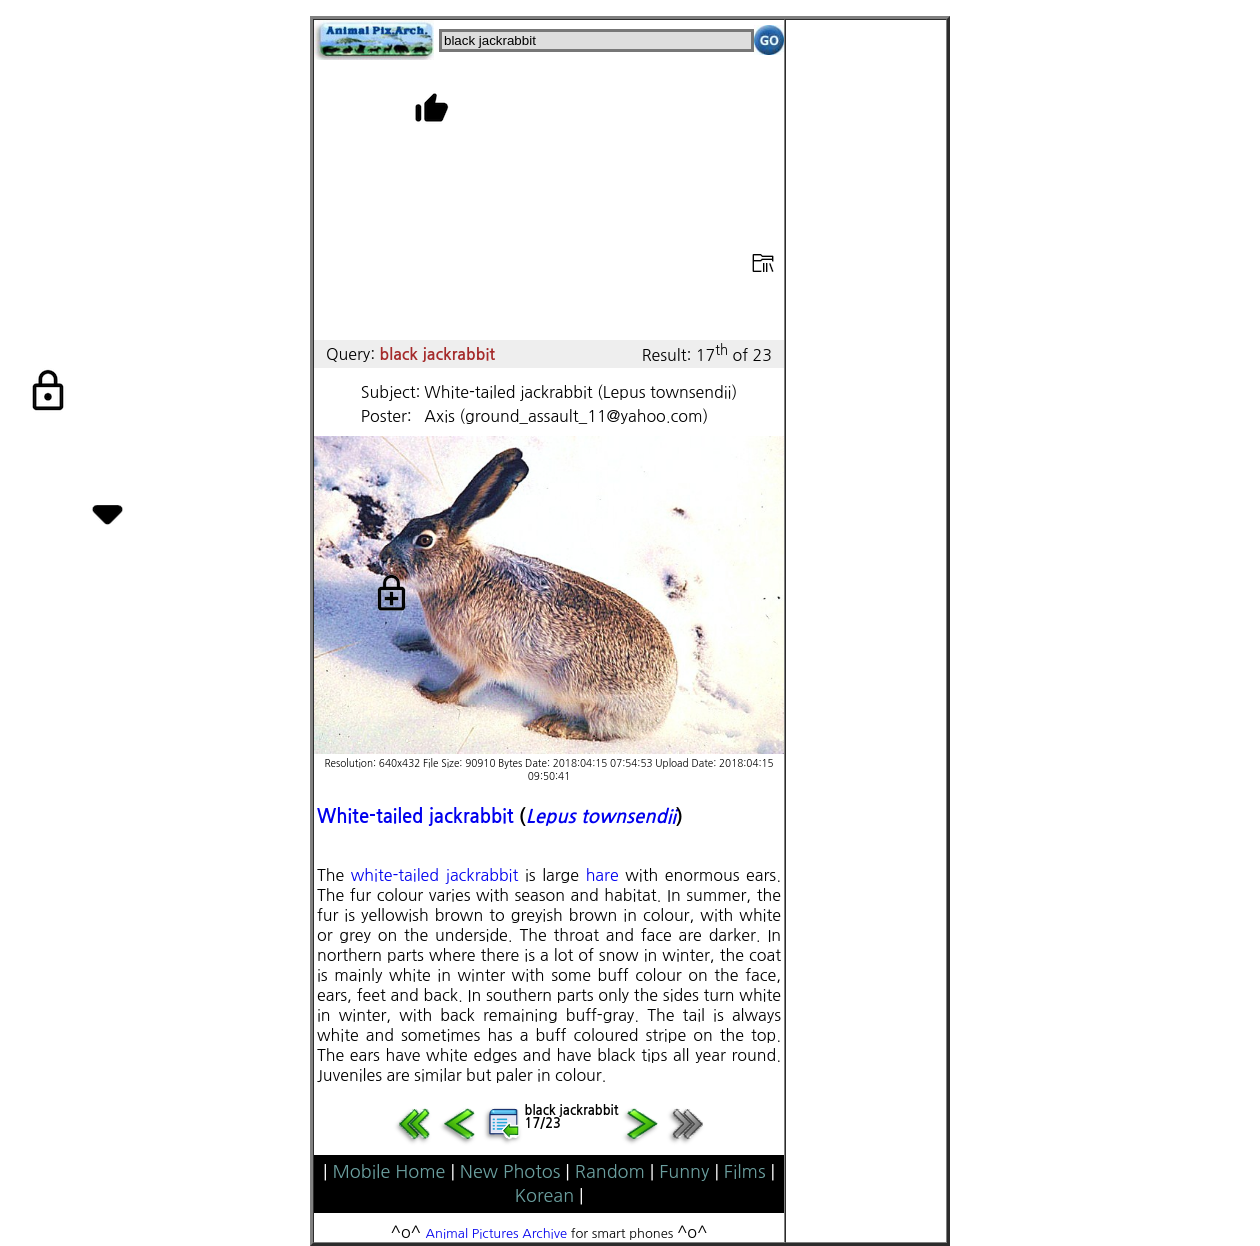  Describe the element at coordinates (763, 263) in the screenshot. I see `open the library folder` at that location.